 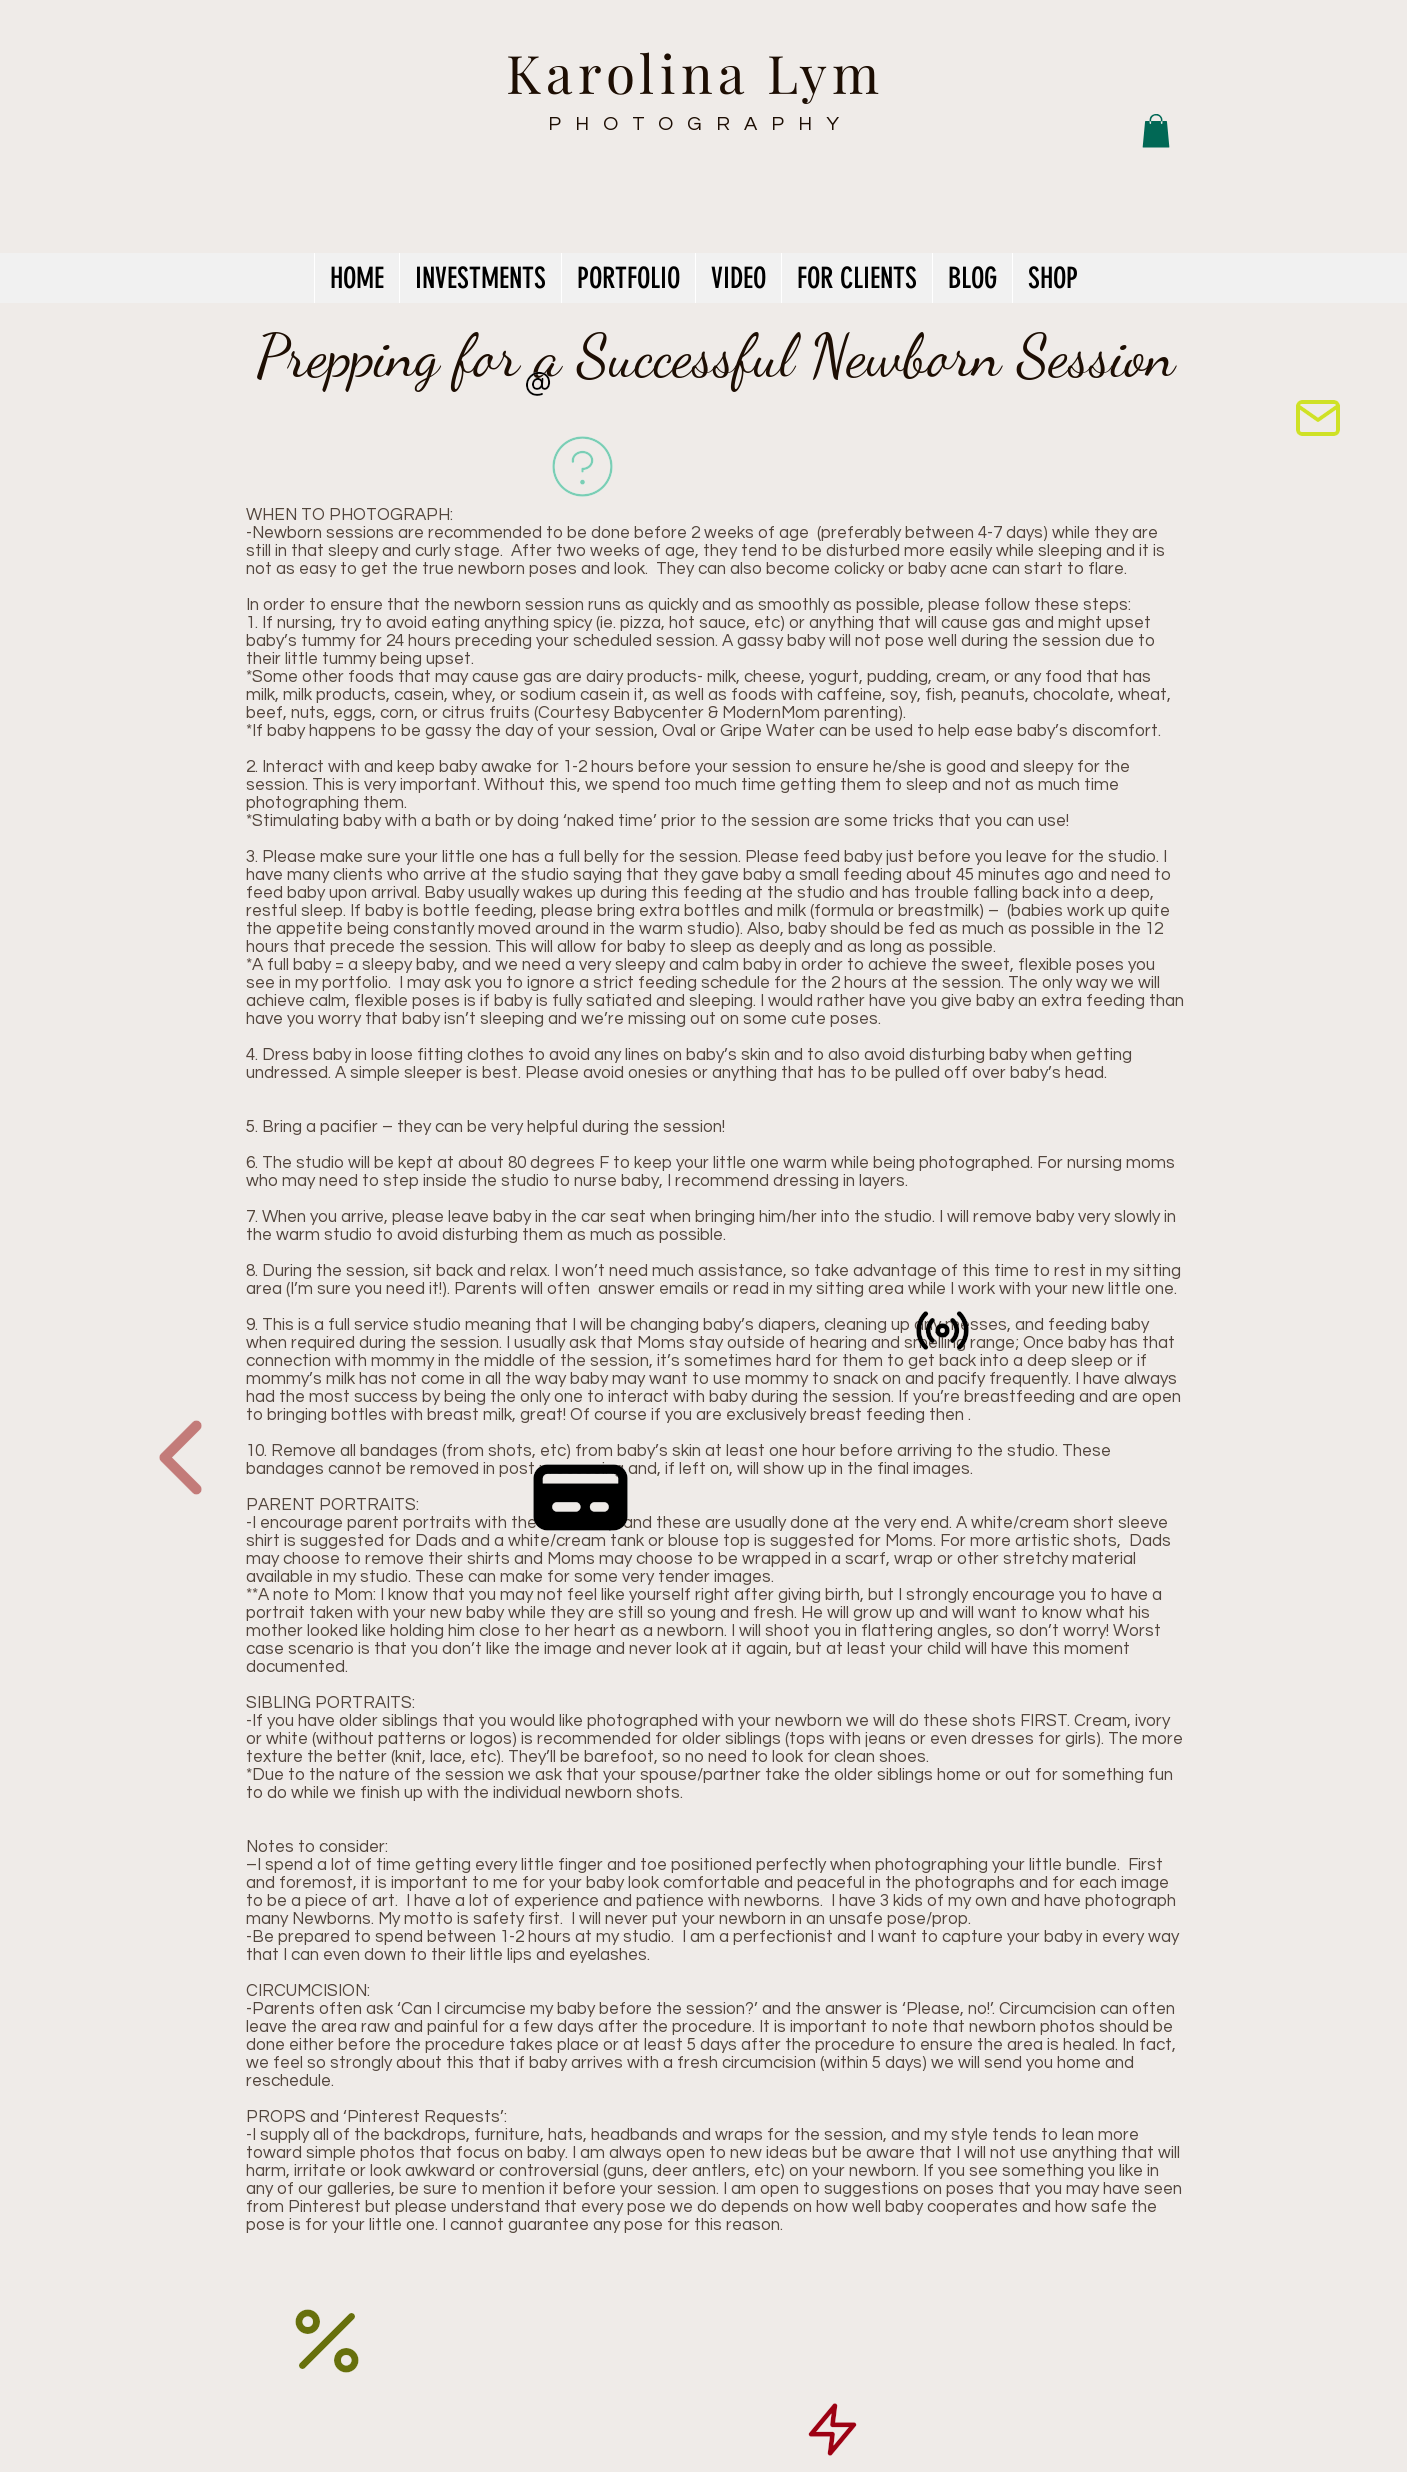 I want to click on view or apply a discount, so click(x=327, y=2341).